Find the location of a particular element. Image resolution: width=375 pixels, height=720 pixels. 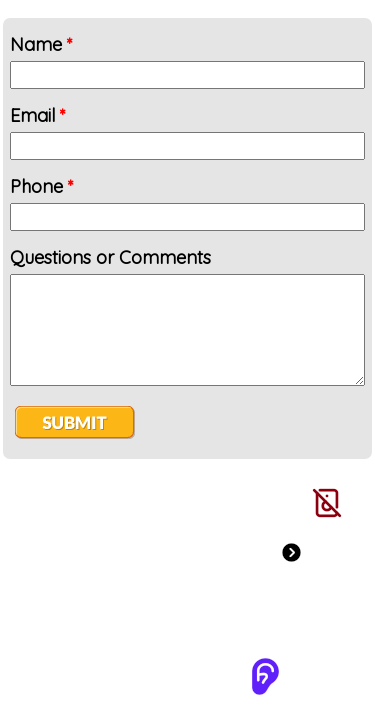

adjust audio or hearing accessibility settings is located at coordinates (265, 676).